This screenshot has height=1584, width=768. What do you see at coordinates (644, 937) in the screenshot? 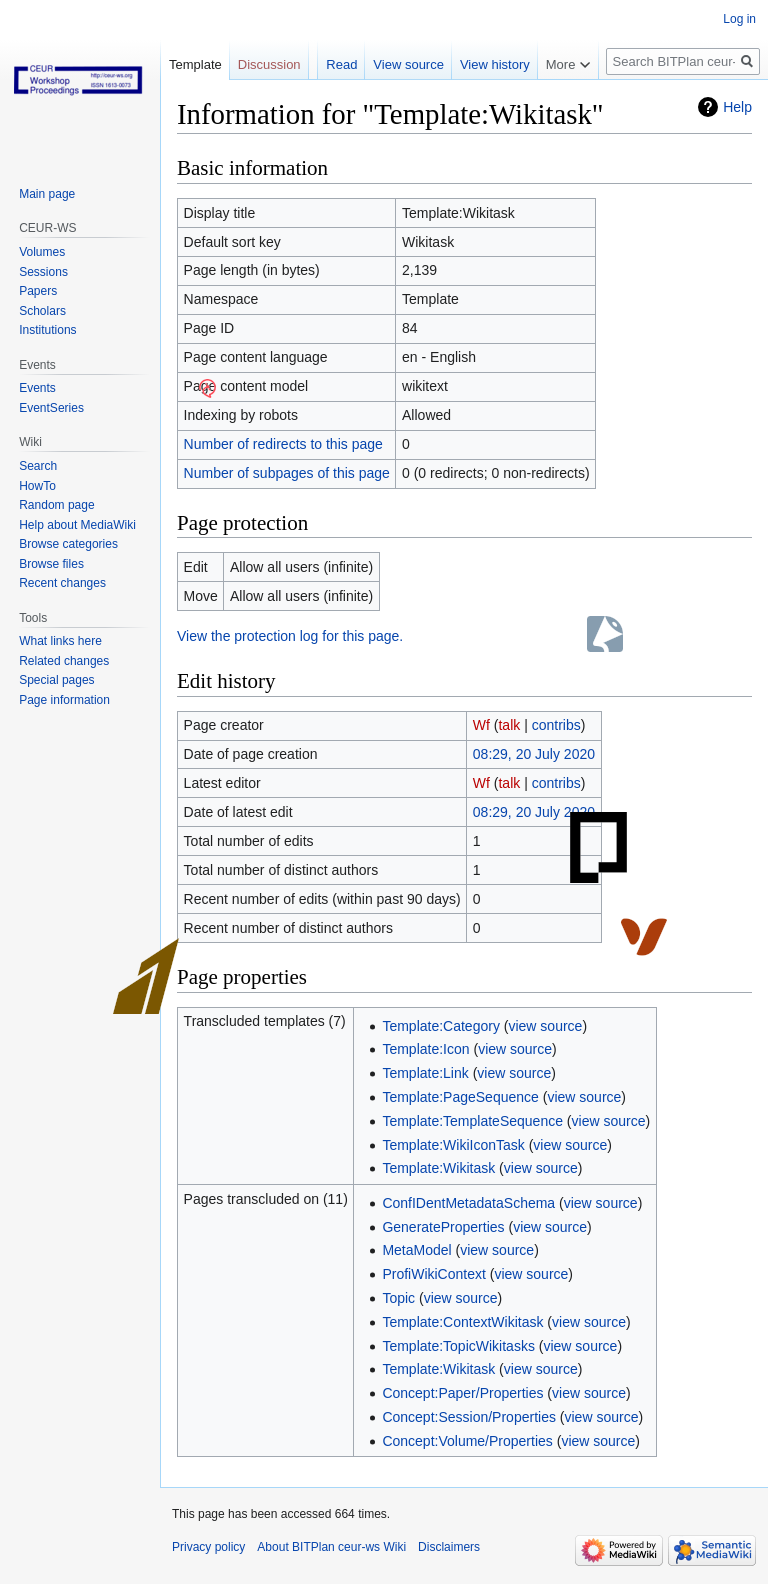
I see `open vectary 3d design application` at bounding box center [644, 937].